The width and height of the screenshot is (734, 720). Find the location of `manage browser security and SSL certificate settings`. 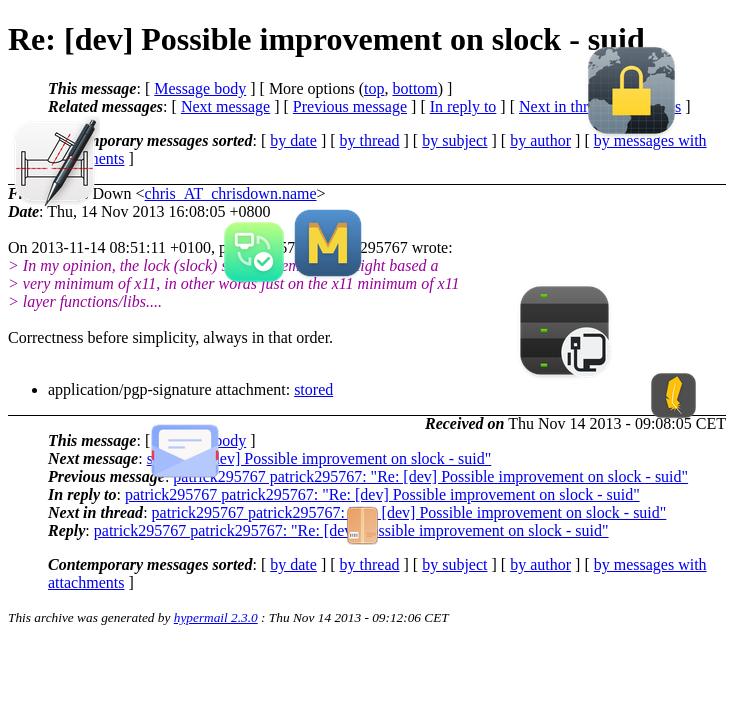

manage browser security and SSL certificate settings is located at coordinates (631, 90).